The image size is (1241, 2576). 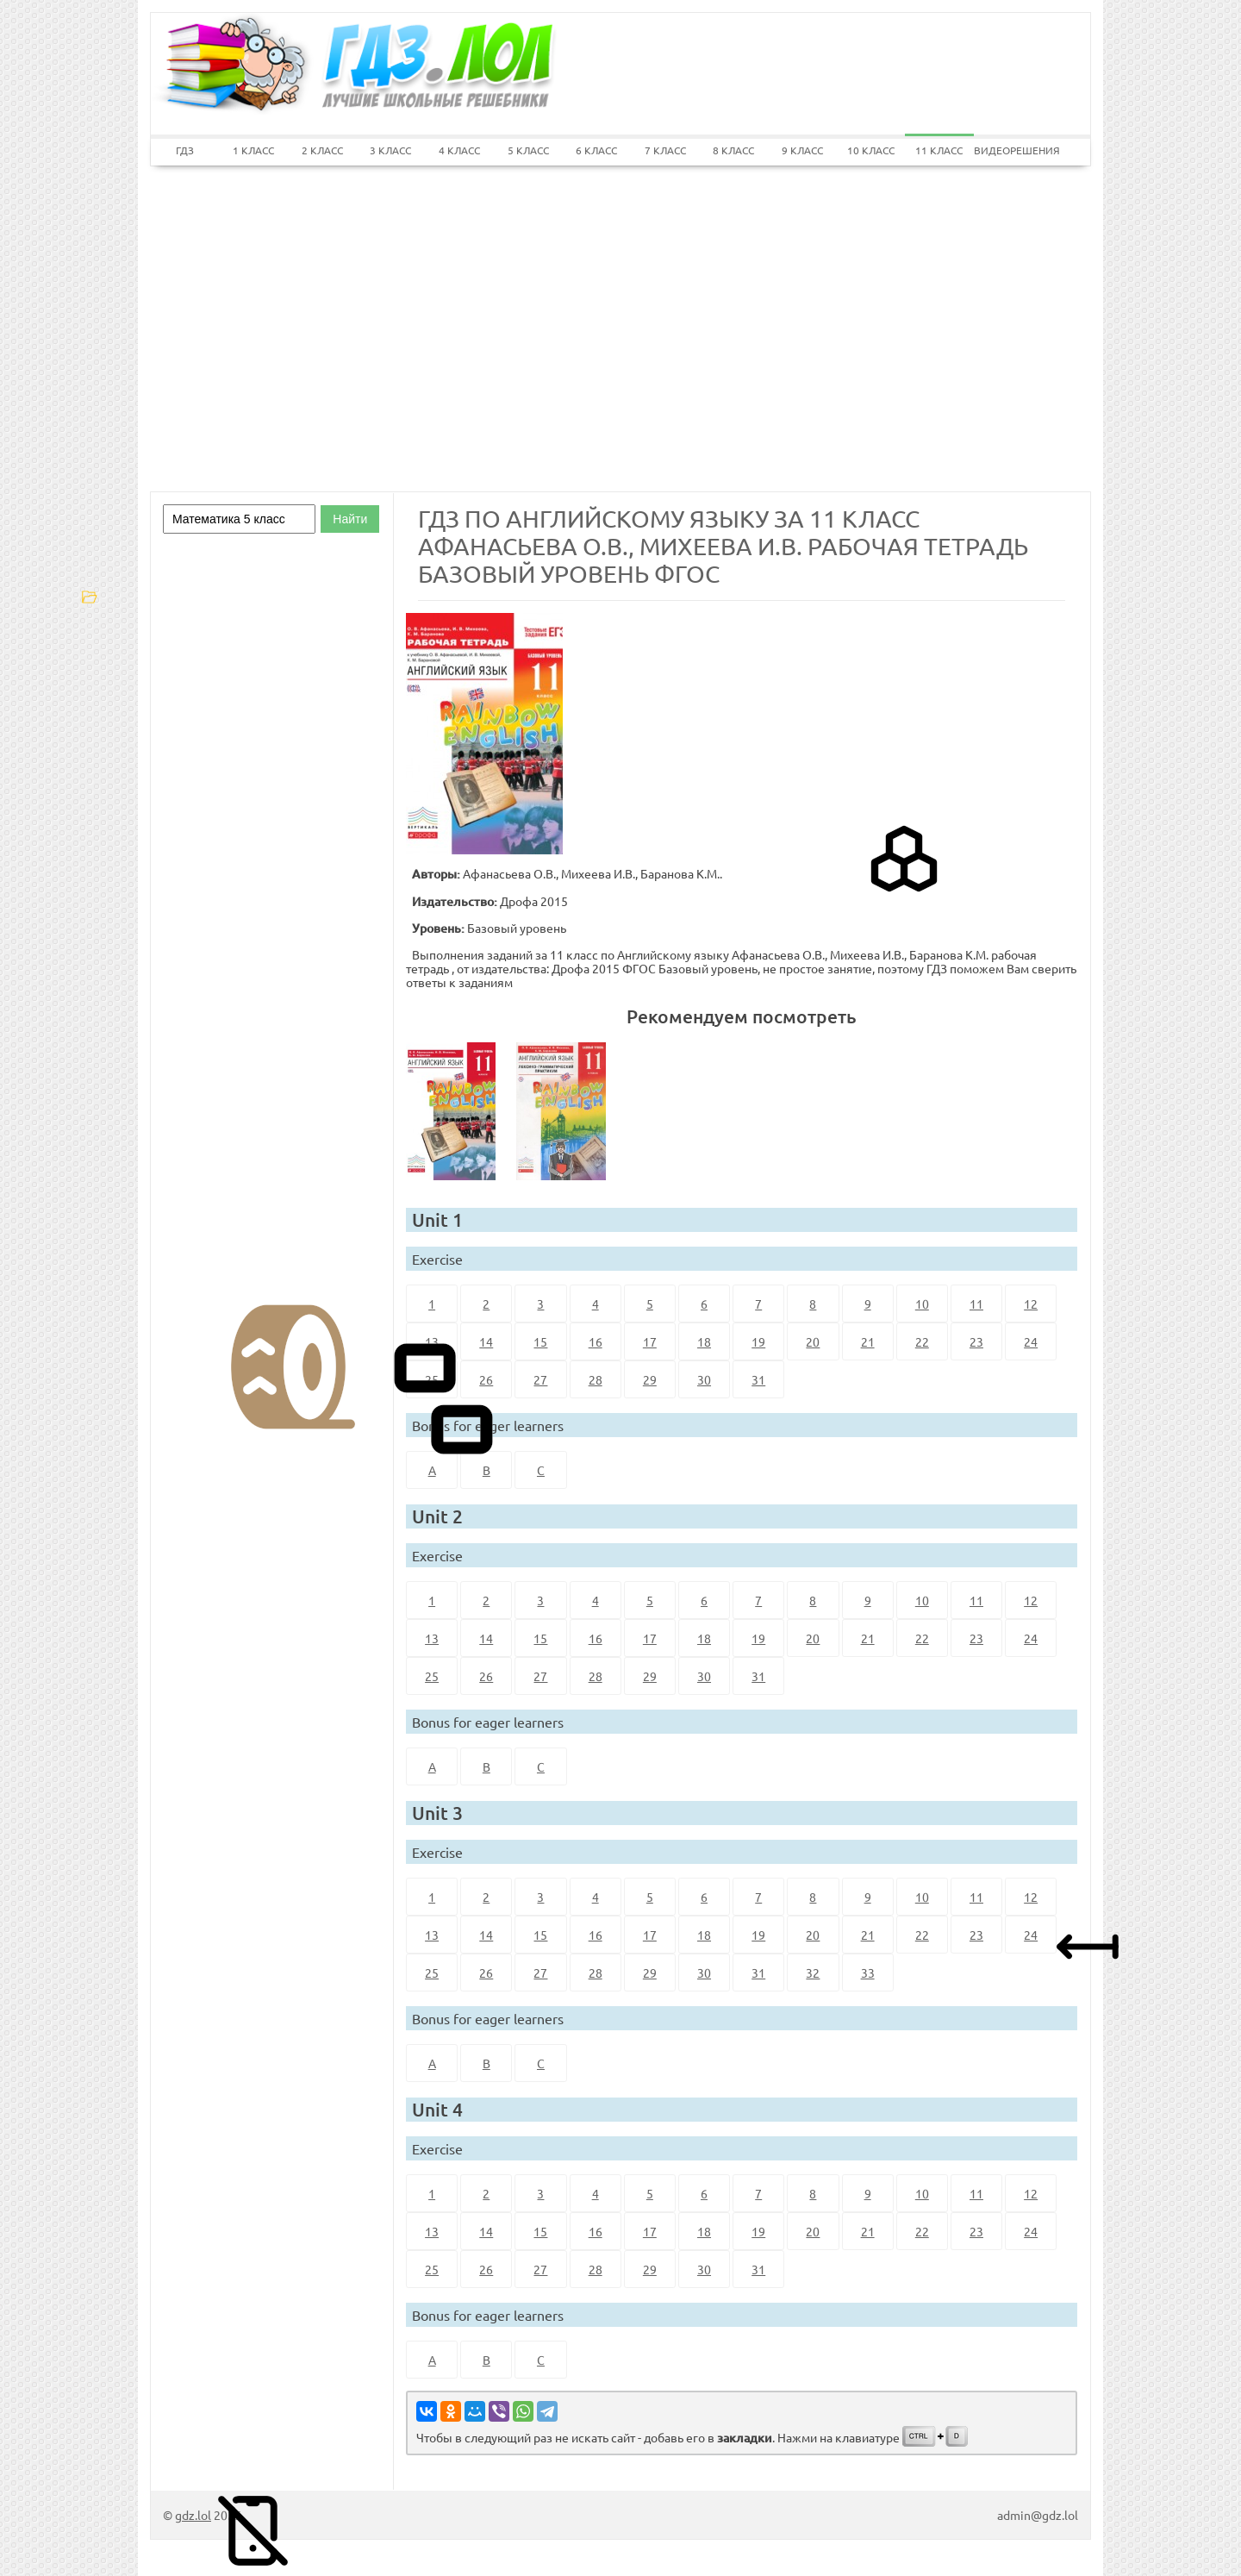 What do you see at coordinates (904, 859) in the screenshot?
I see `view modular components or building blocks` at bounding box center [904, 859].